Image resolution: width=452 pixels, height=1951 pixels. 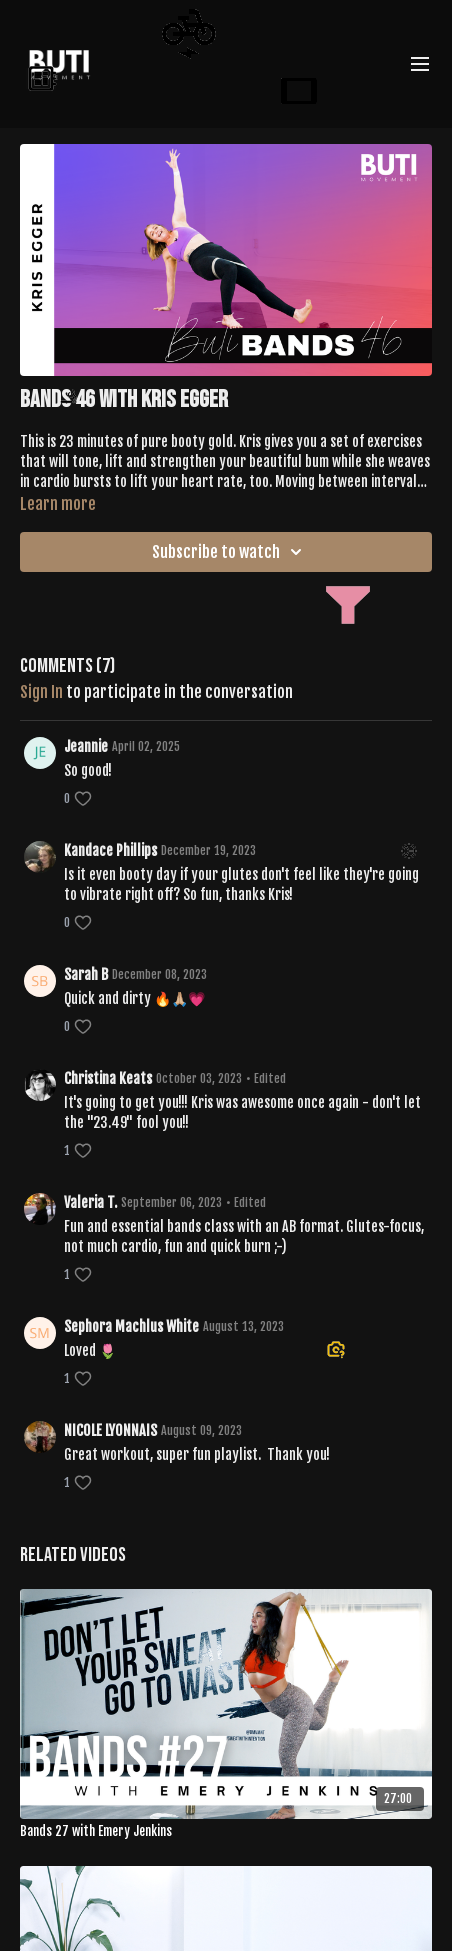 What do you see at coordinates (409, 851) in the screenshot?
I see `access settings or preferences` at bounding box center [409, 851].